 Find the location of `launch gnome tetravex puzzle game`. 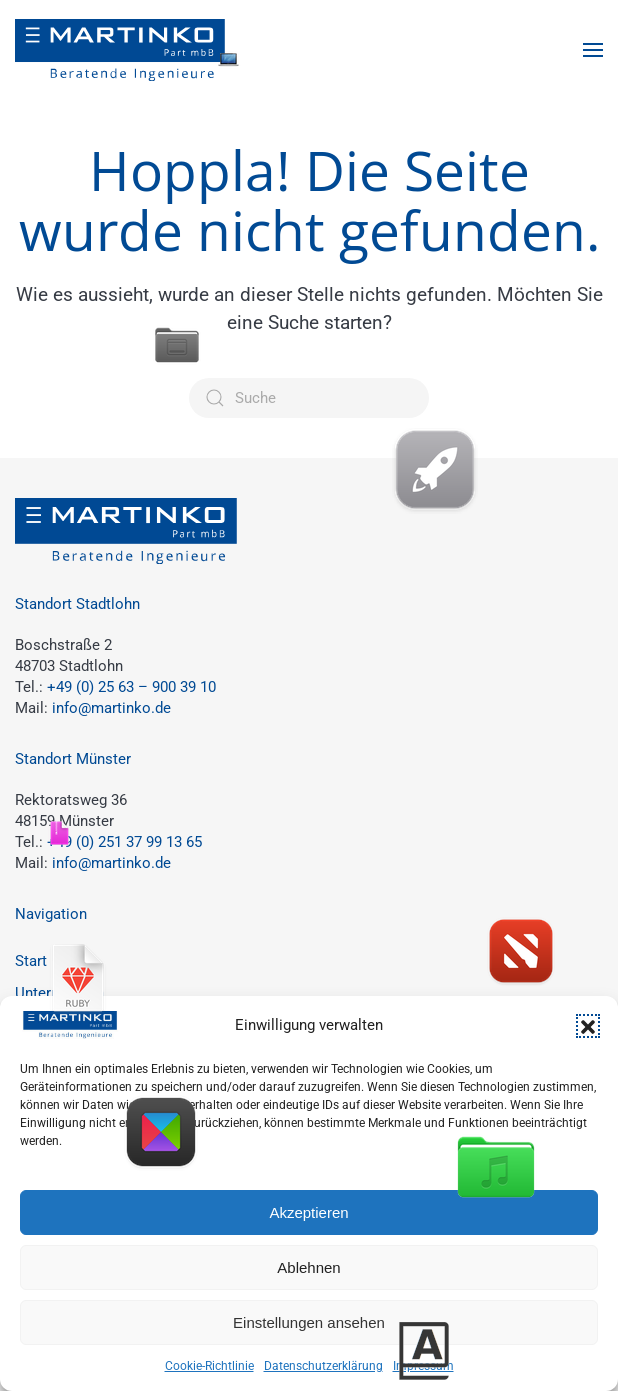

launch gnome tetravex puzzle game is located at coordinates (161, 1132).